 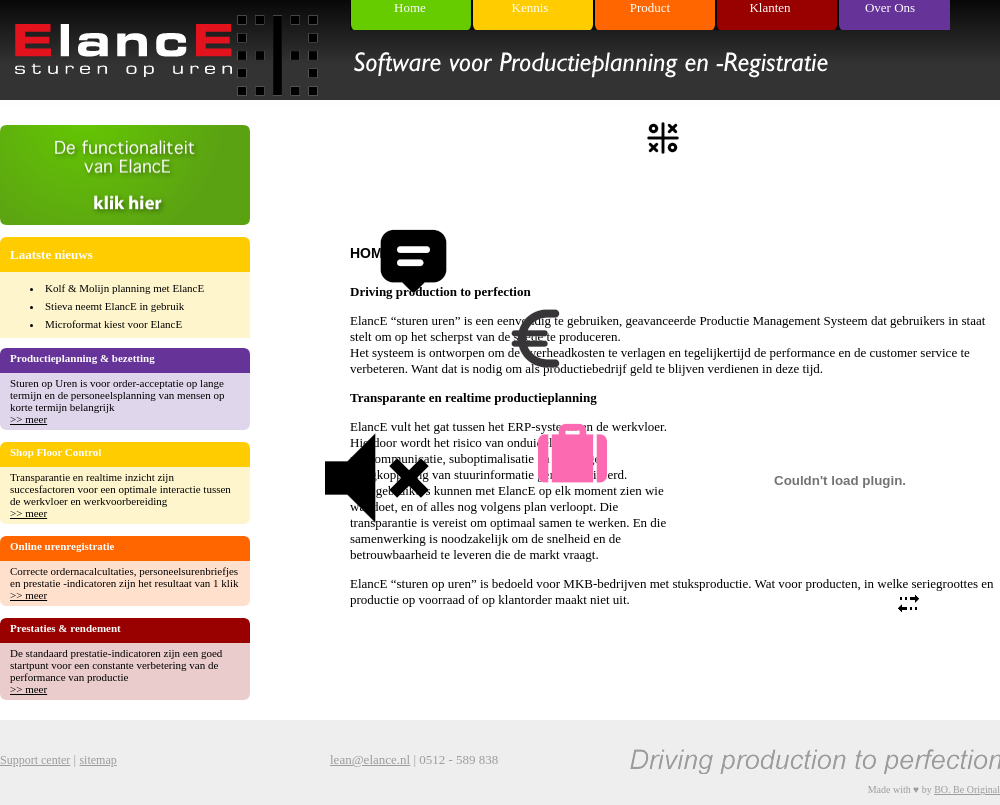 What do you see at coordinates (908, 603) in the screenshot?
I see `view route with multiple stops` at bounding box center [908, 603].